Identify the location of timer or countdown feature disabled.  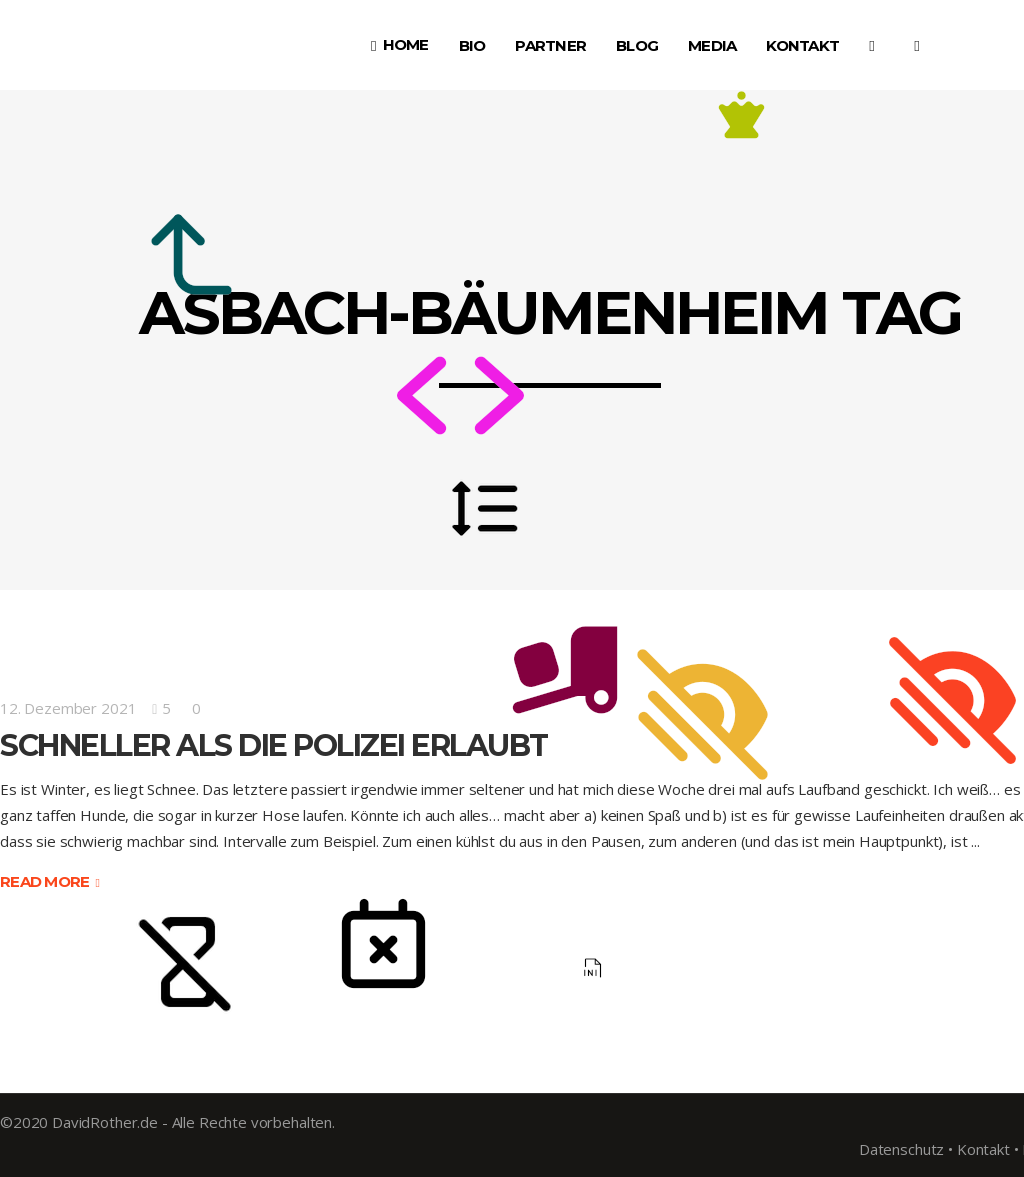
(188, 962).